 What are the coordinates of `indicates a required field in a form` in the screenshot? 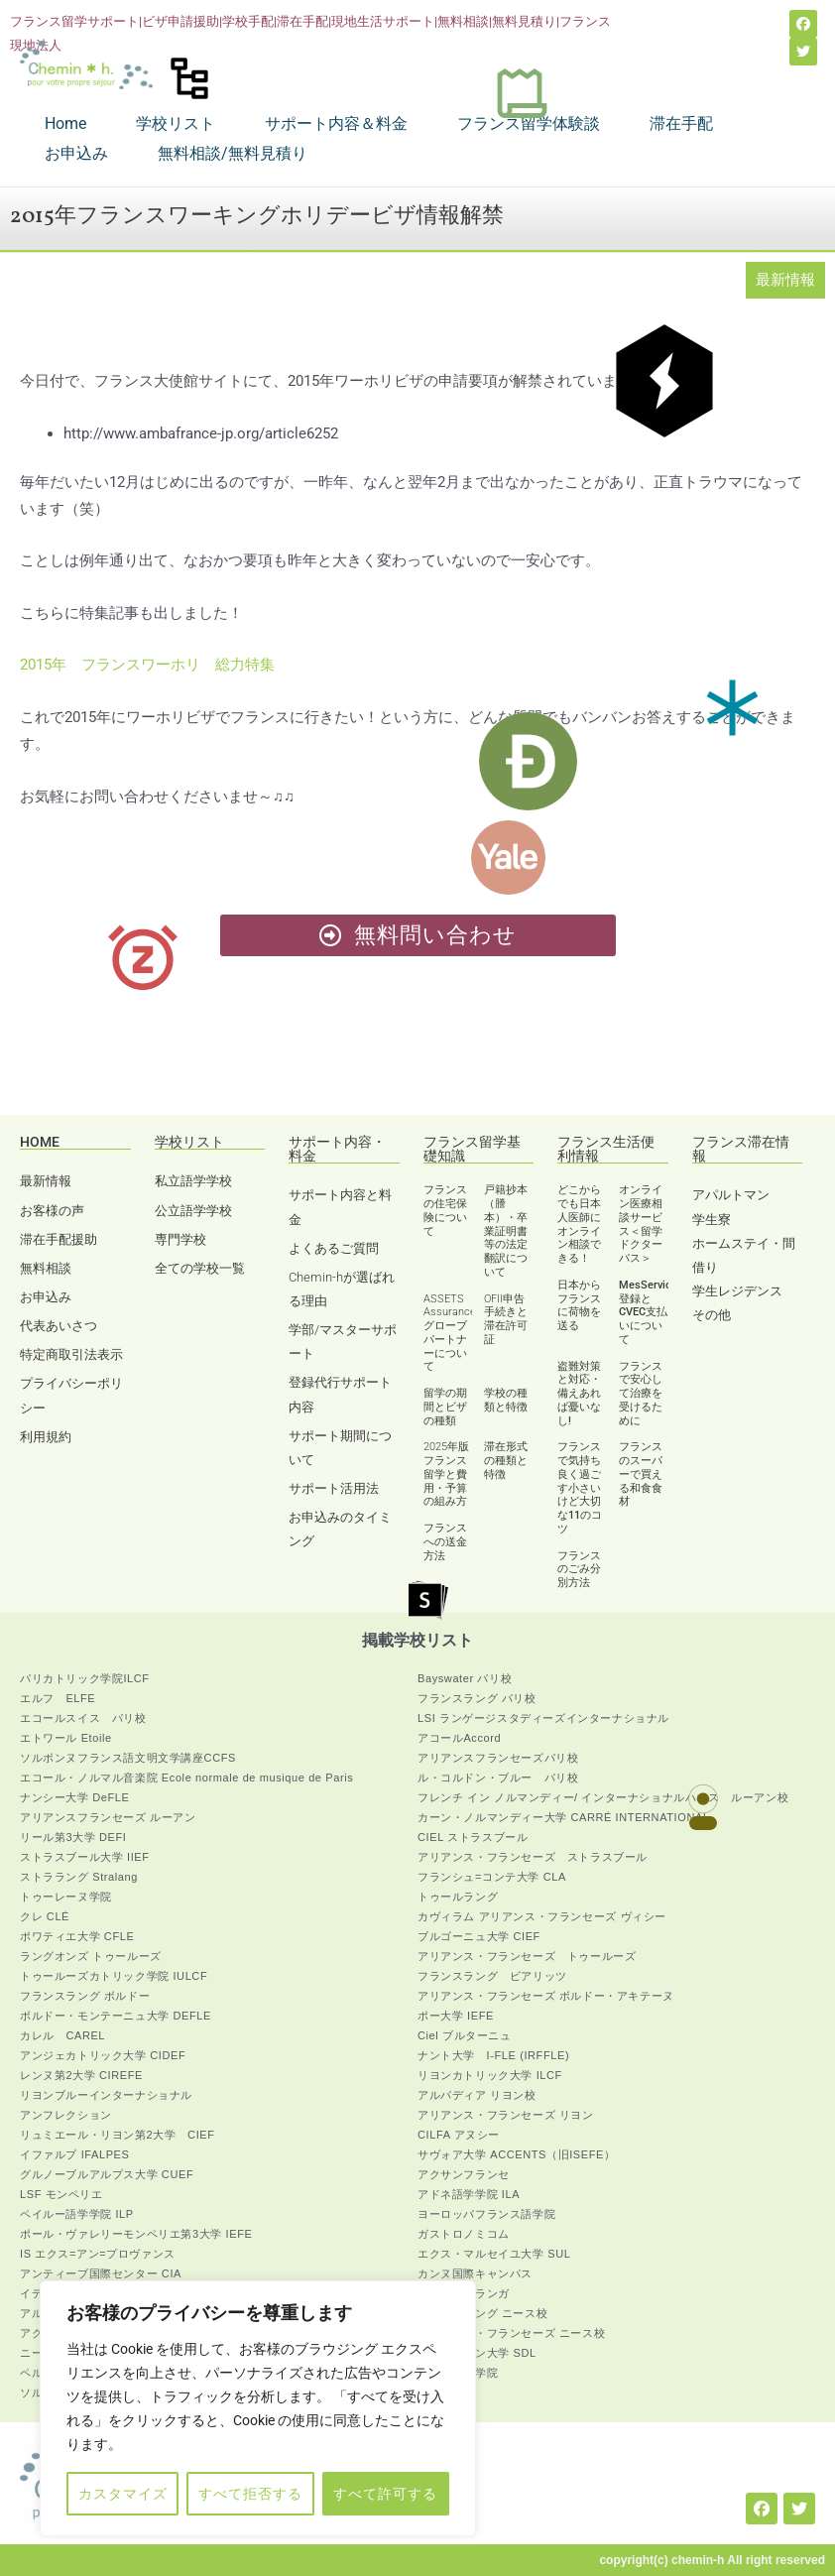 It's located at (732, 707).